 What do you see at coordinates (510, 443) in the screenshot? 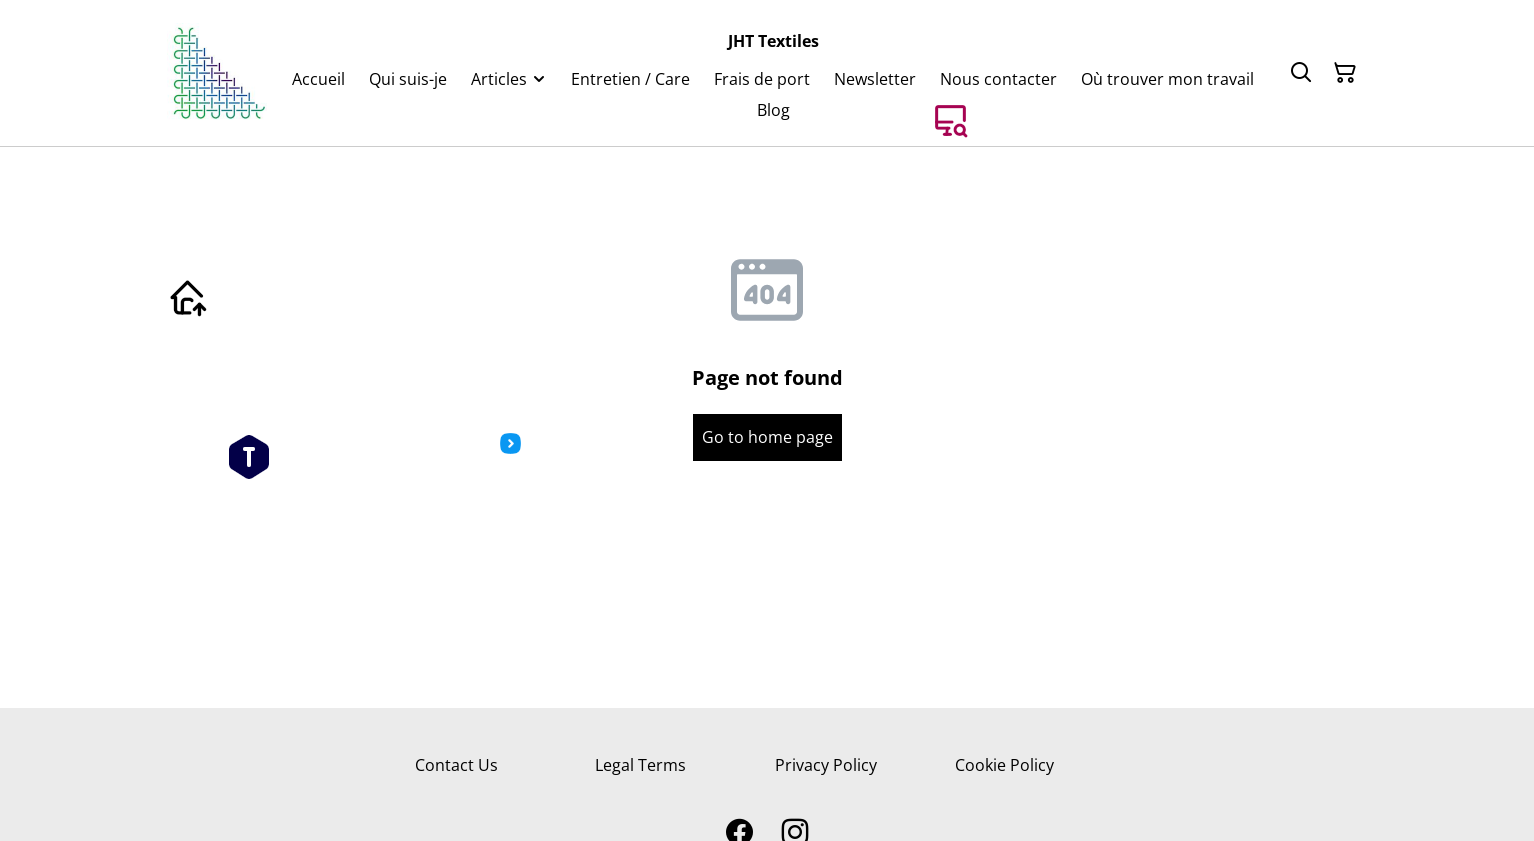
I see `go to next item or step` at bounding box center [510, 443].